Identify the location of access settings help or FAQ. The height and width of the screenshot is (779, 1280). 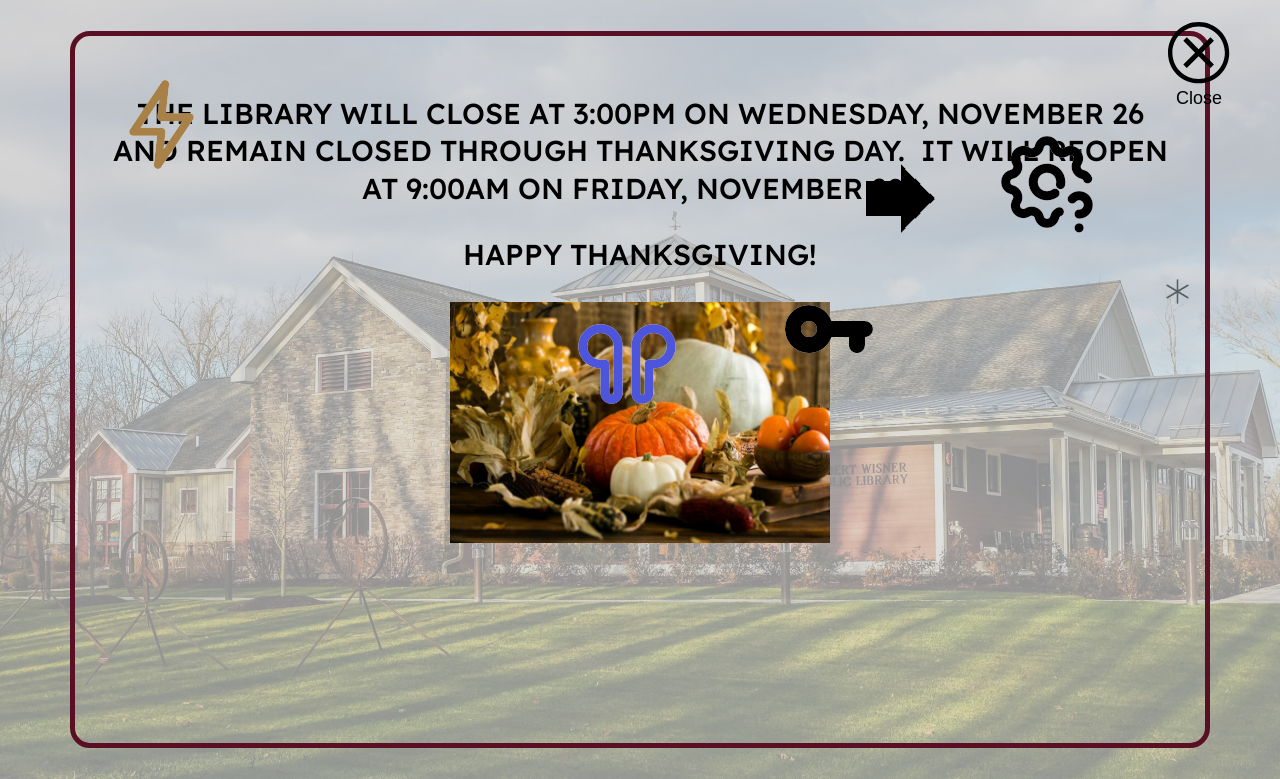
(1047, 182).